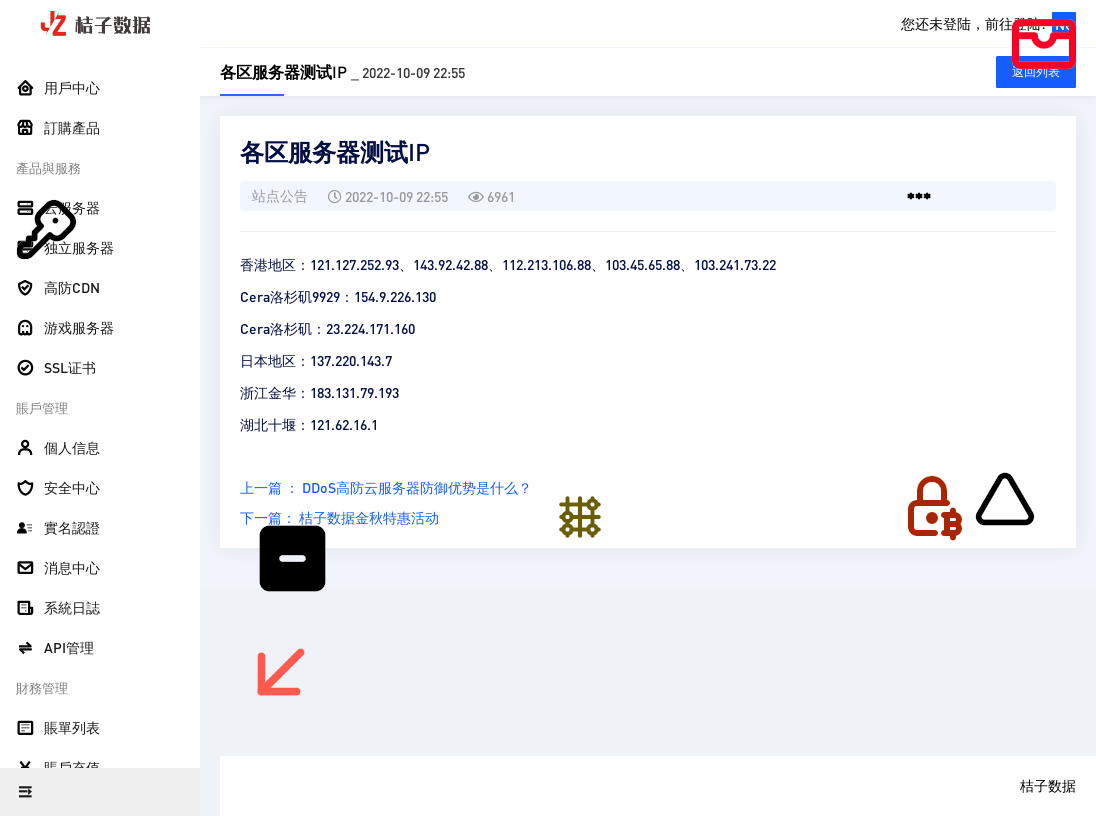 This screenshot has height=816, width=1096. I want to click on access security or authentication settings, so click(46, 229).